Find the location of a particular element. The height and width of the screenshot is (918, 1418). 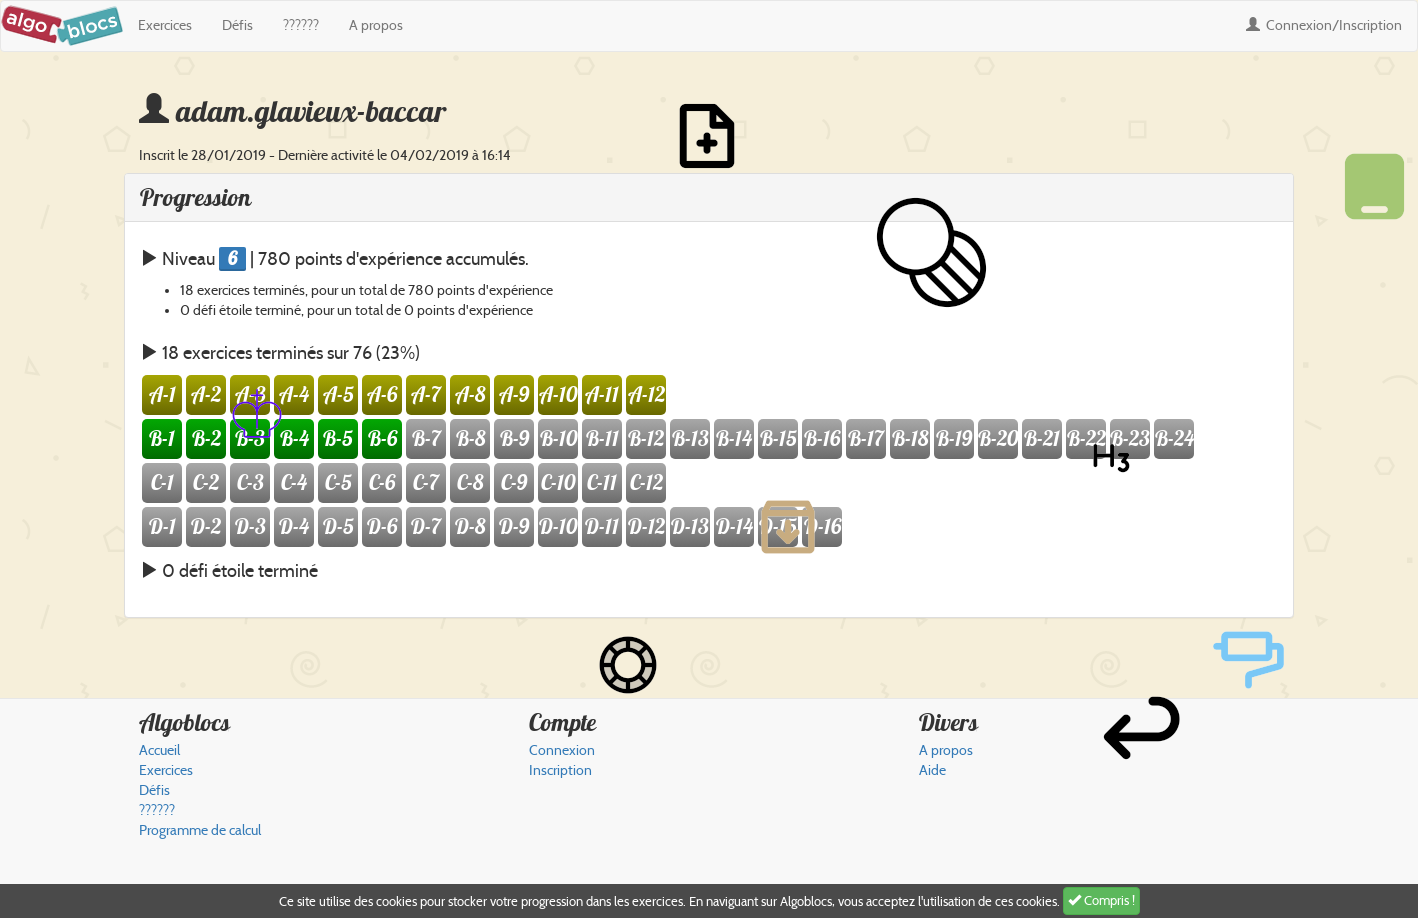

customize theme or appearance settings is located at coordinates (1248, 655).